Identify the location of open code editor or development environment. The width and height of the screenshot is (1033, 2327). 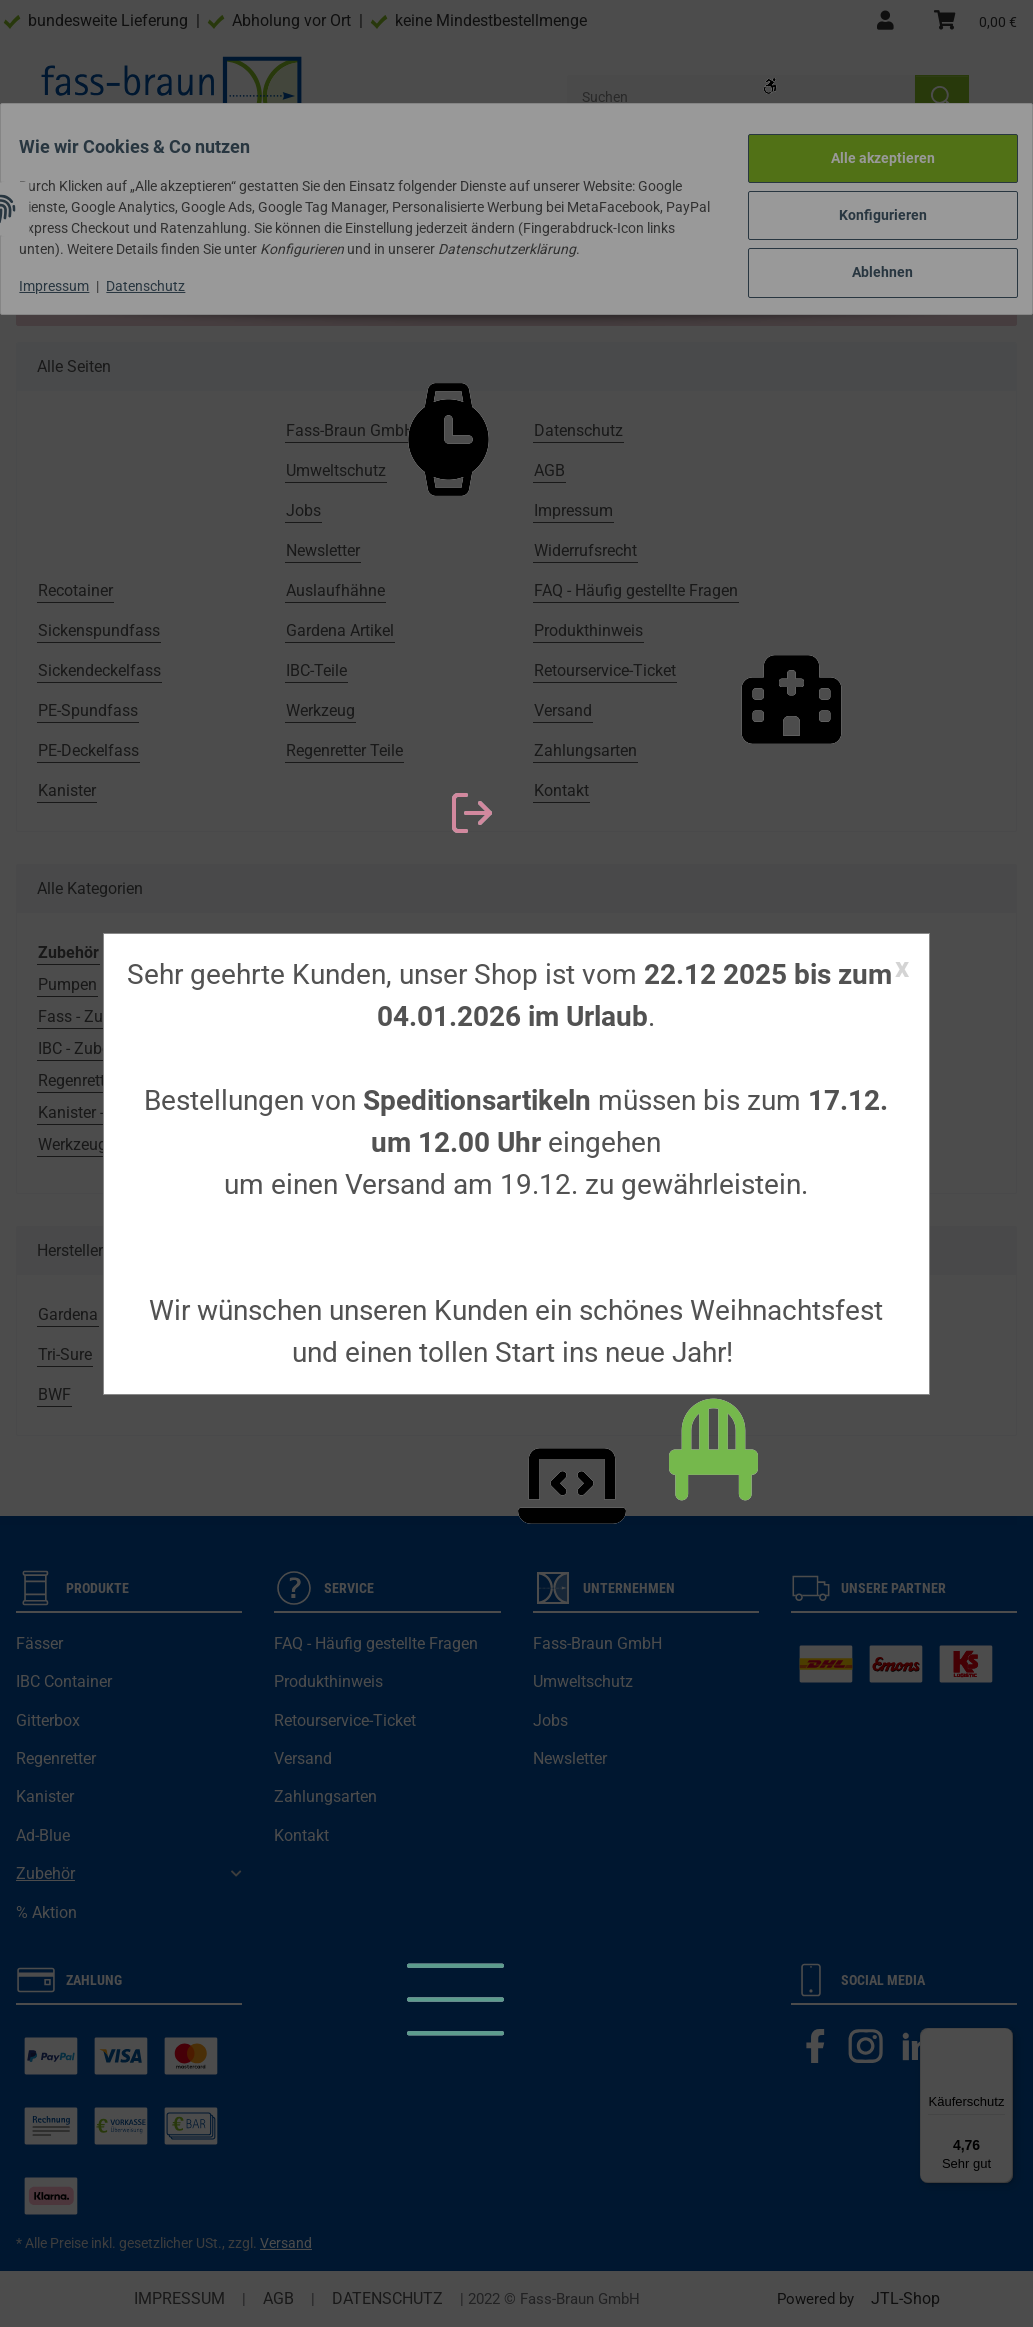
(572, 1486).